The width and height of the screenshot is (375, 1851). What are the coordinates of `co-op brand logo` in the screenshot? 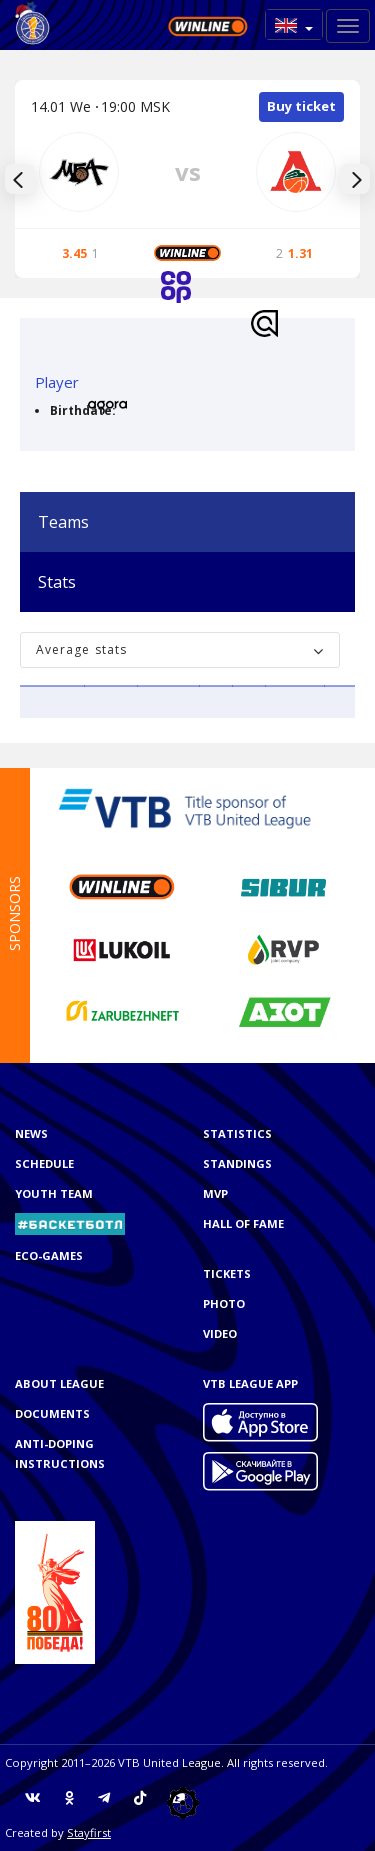 It's located at (176, 287).